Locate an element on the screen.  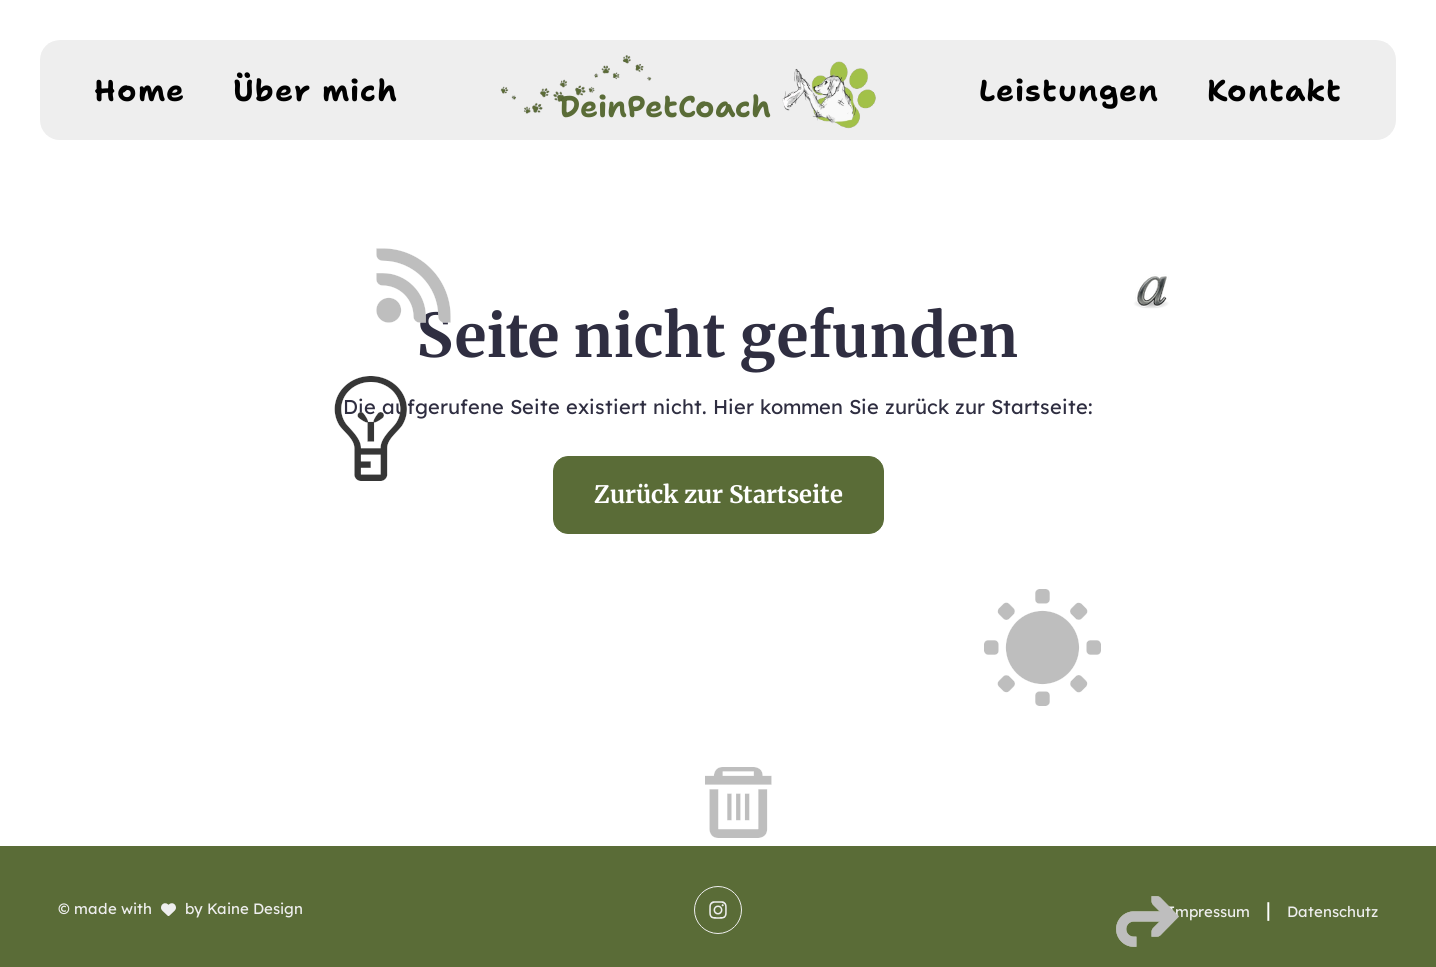
apply italic formatting to selected text is located at coordinates (1153, 291).